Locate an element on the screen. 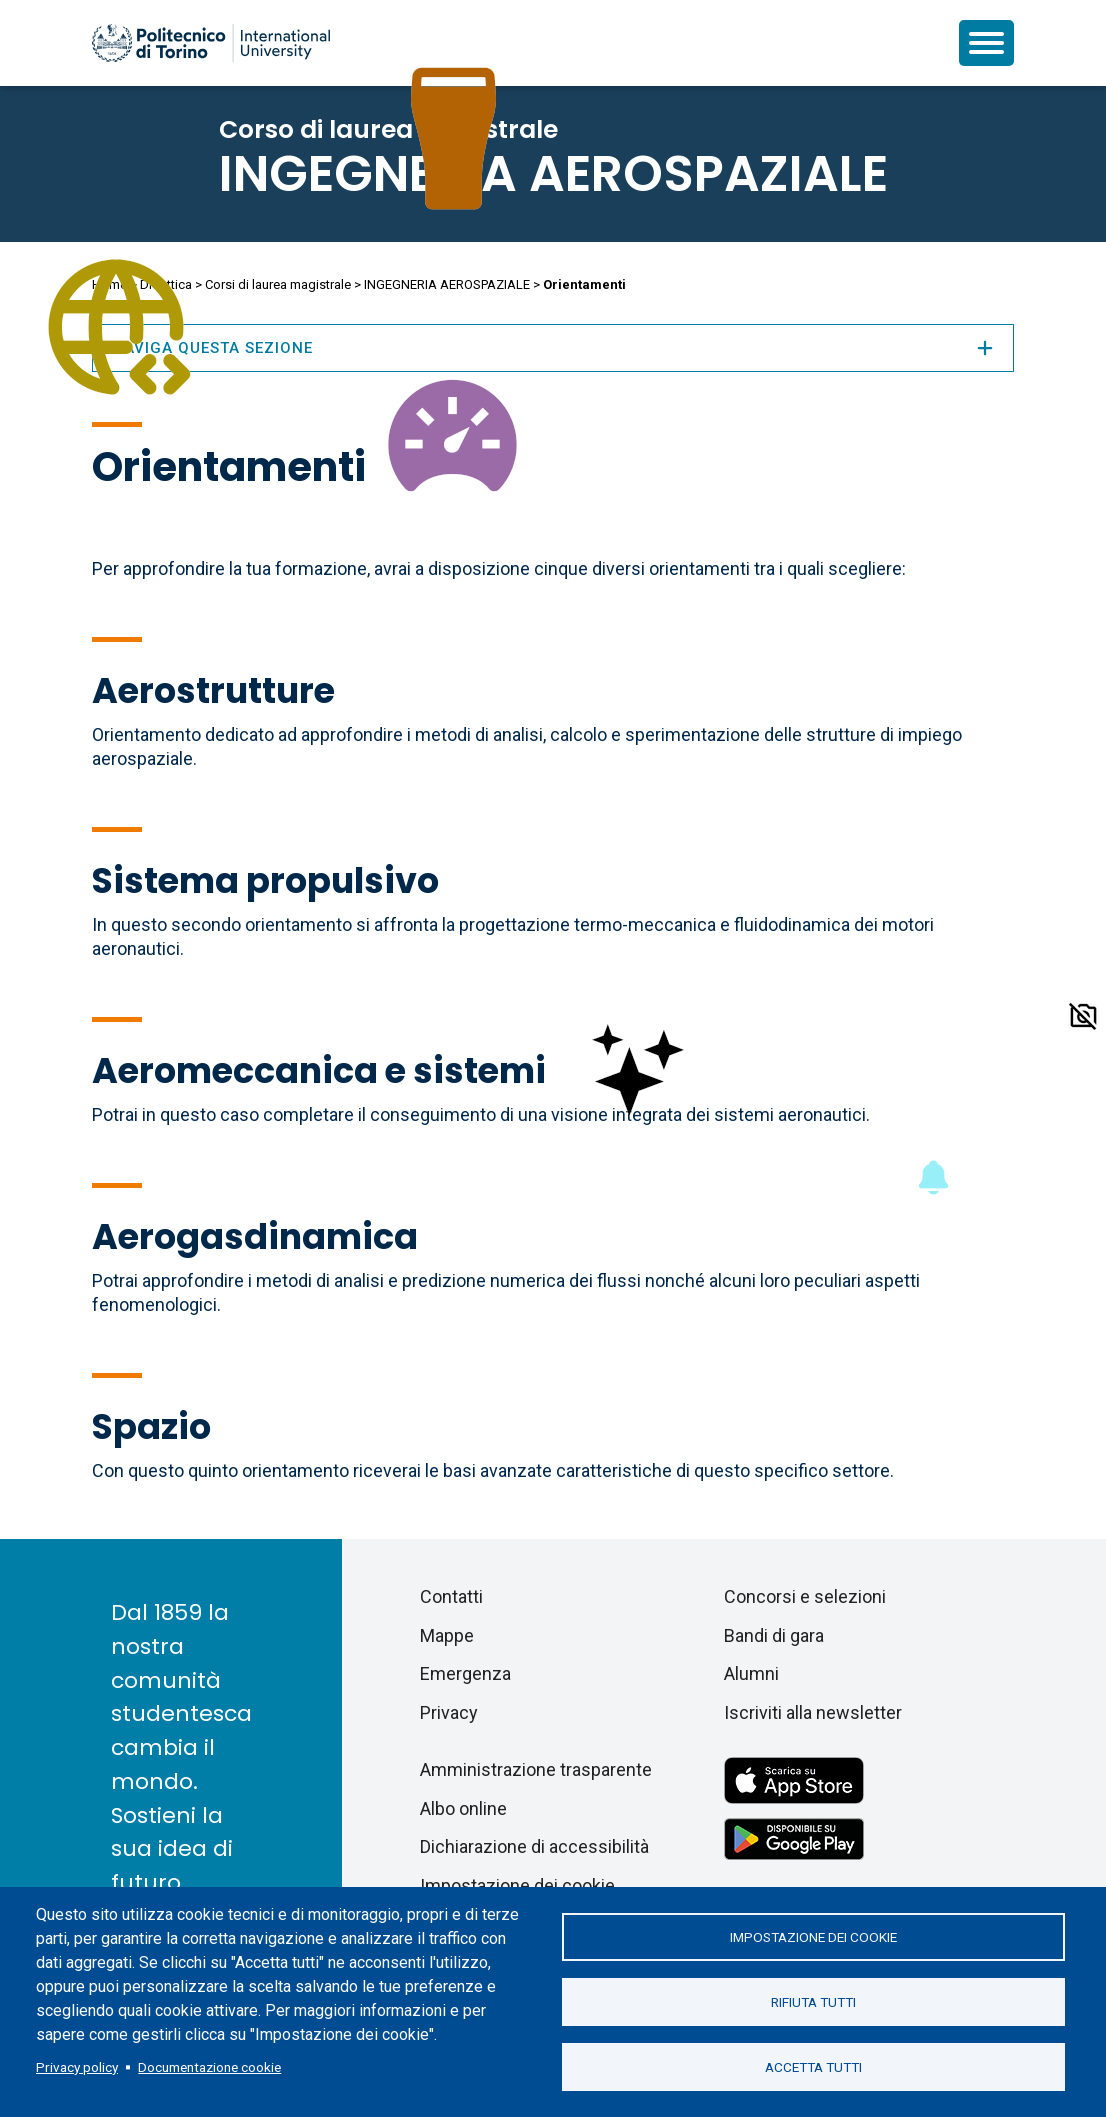  access web development tools is located at coordinates (116, 327).